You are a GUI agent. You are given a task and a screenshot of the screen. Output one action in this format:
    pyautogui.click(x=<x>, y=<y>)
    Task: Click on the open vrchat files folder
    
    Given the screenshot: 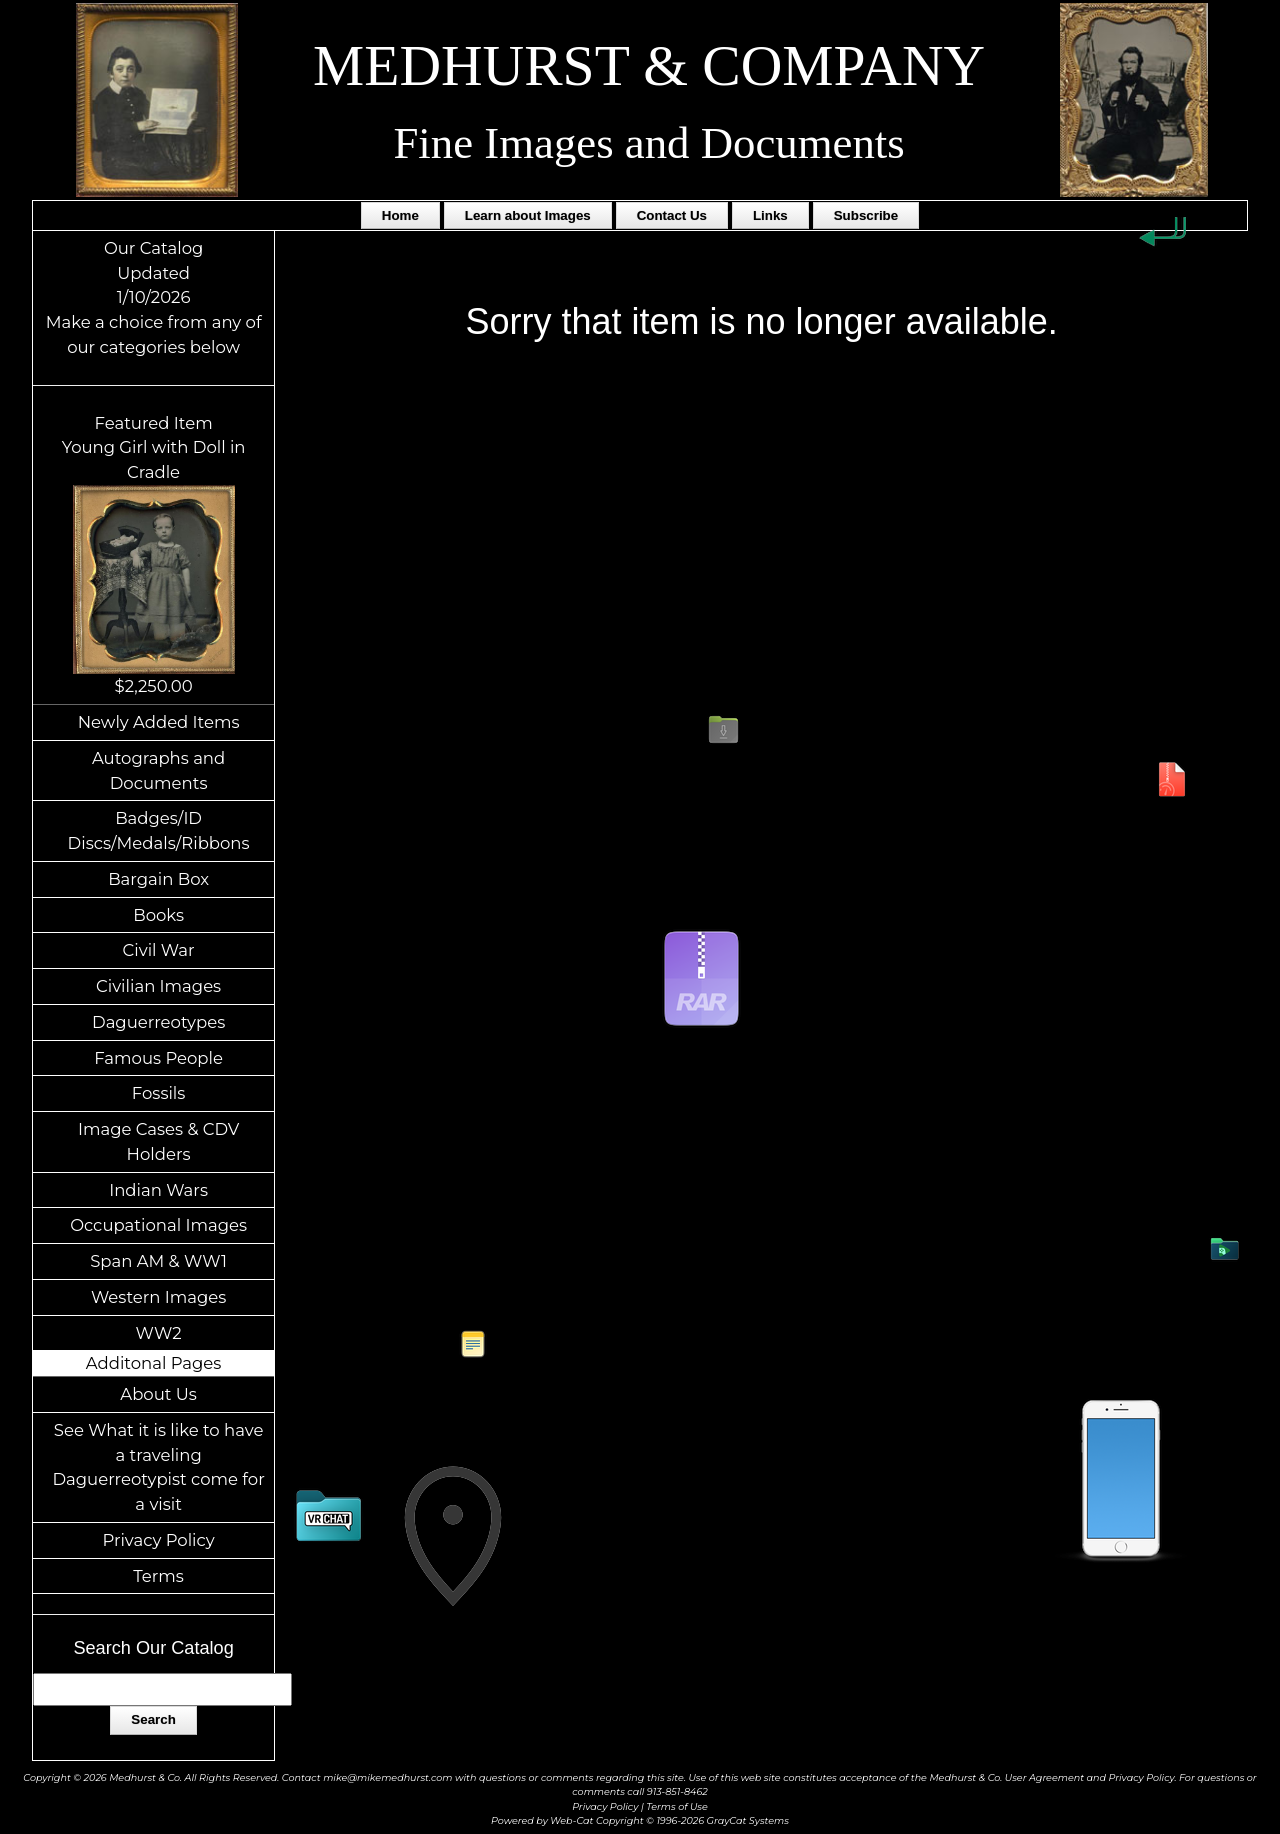 What is the action you would take?
    pyautogui.click(x=328, y=1517)
    